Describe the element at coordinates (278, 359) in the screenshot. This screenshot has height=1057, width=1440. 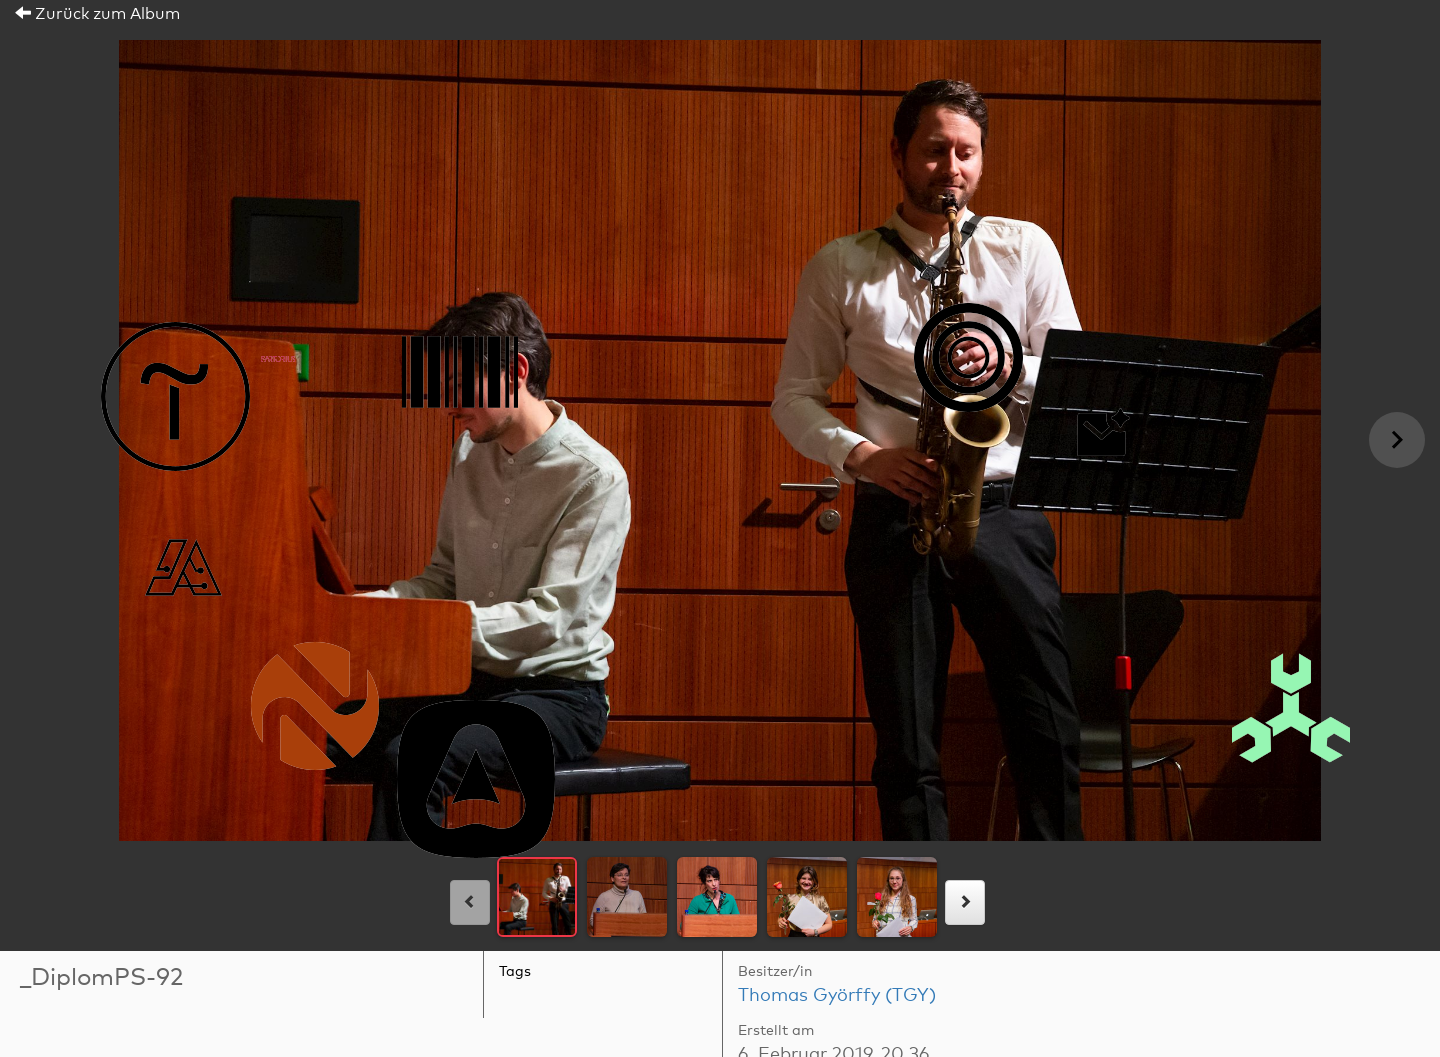
I see `Sartorius company logo` at that location.